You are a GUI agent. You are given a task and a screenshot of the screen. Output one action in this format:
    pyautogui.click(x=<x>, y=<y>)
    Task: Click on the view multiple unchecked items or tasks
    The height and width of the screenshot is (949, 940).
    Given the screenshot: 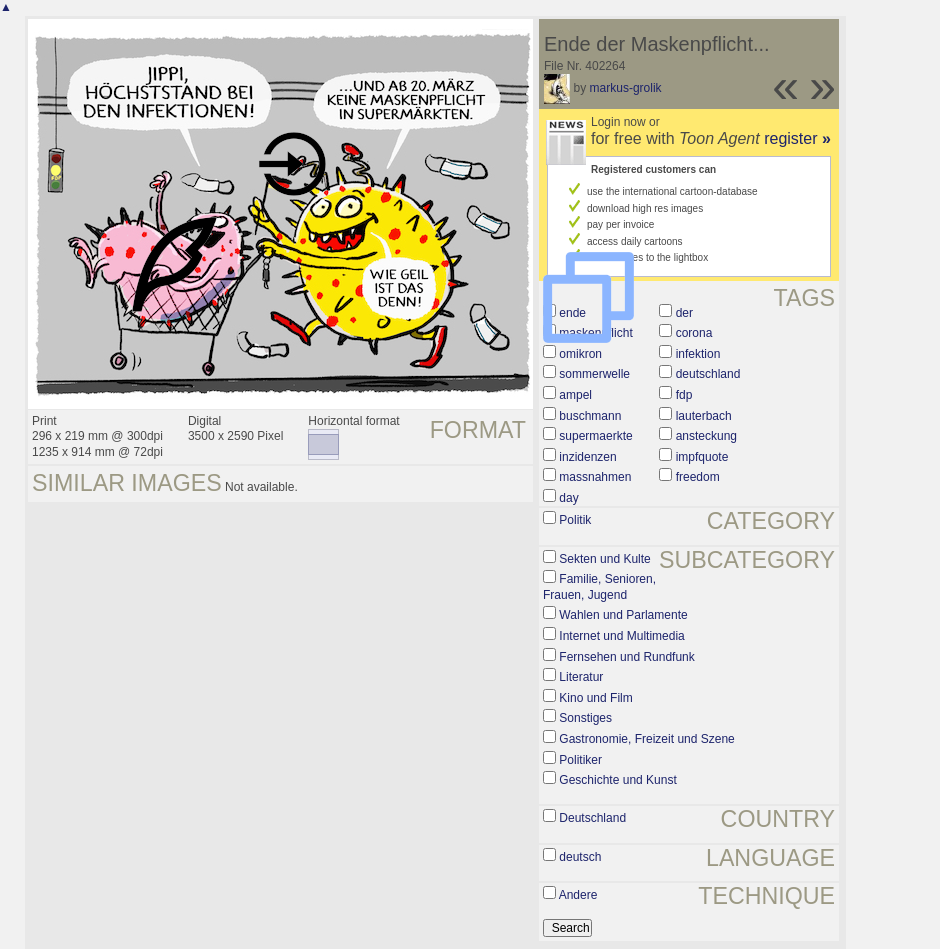 What is the action you would take?
    pyautogui.click(x=588, y=297)
    